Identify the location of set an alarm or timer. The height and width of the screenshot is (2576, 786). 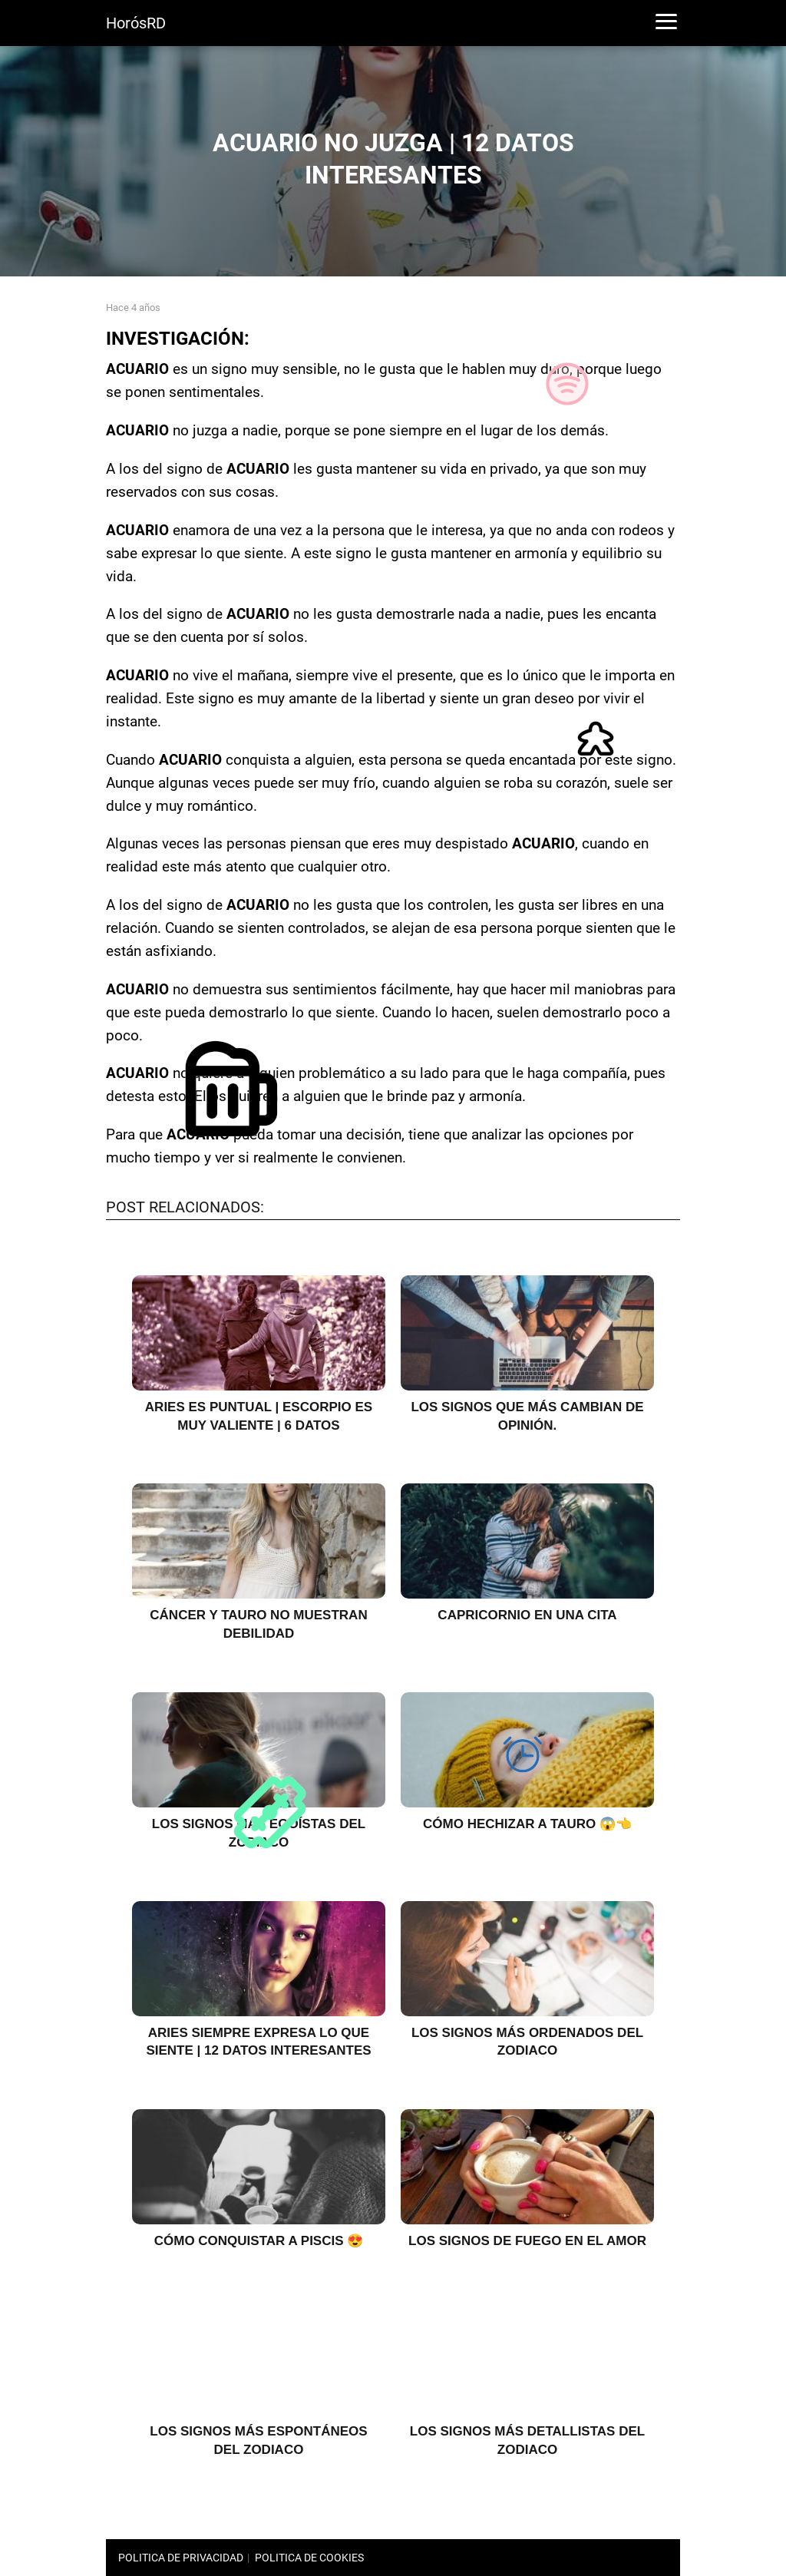
(523, 1754).